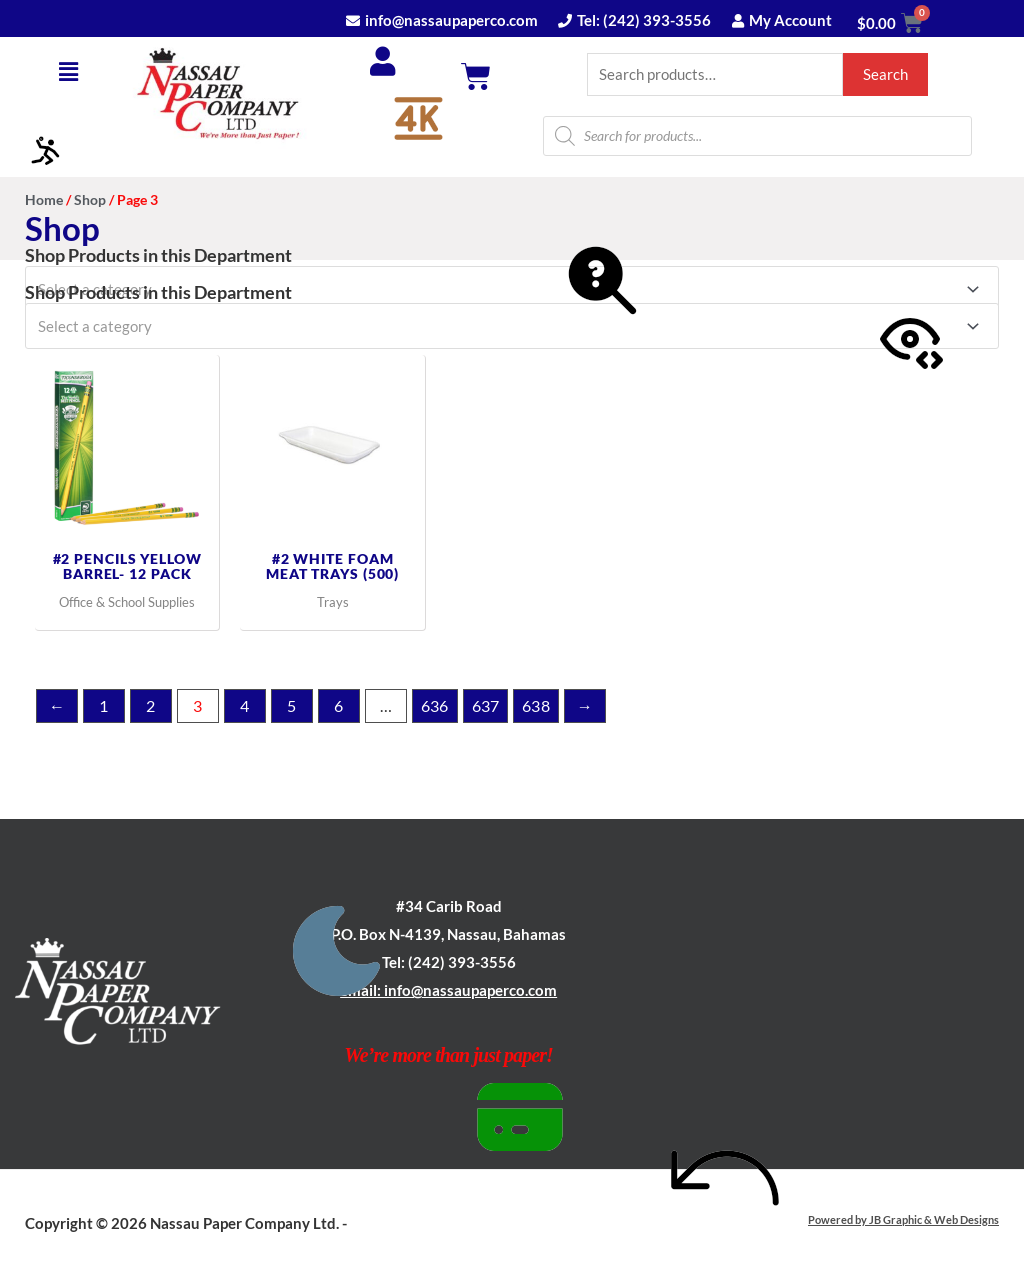 The height and width of the screenshot is (1277, 1024). What do you see at coordinates (602, 280) in the screenshot?
I see `search for help or support topics` at bounding box center [602, 280].